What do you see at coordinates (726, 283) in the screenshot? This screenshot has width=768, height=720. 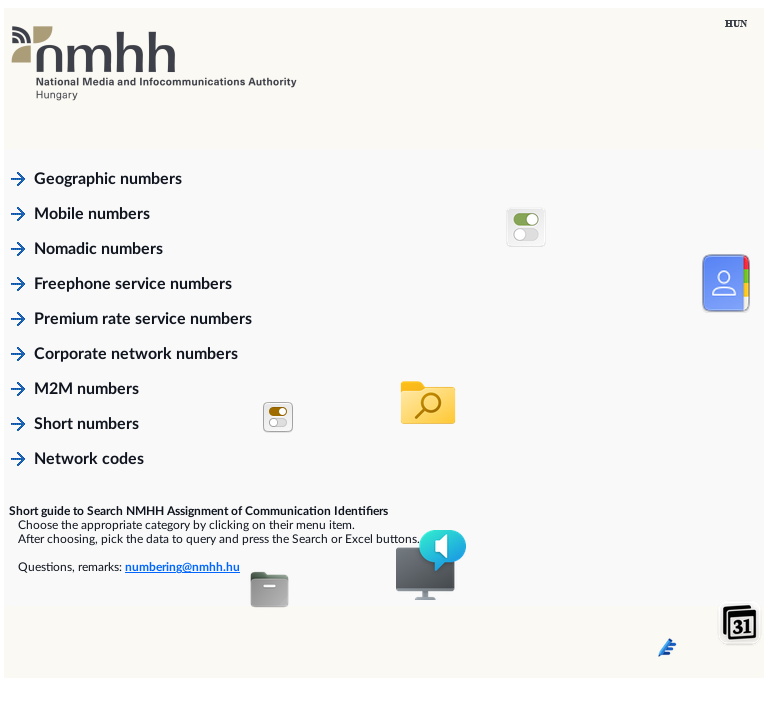 I see `open address book application` at bounding box center [726, 283].